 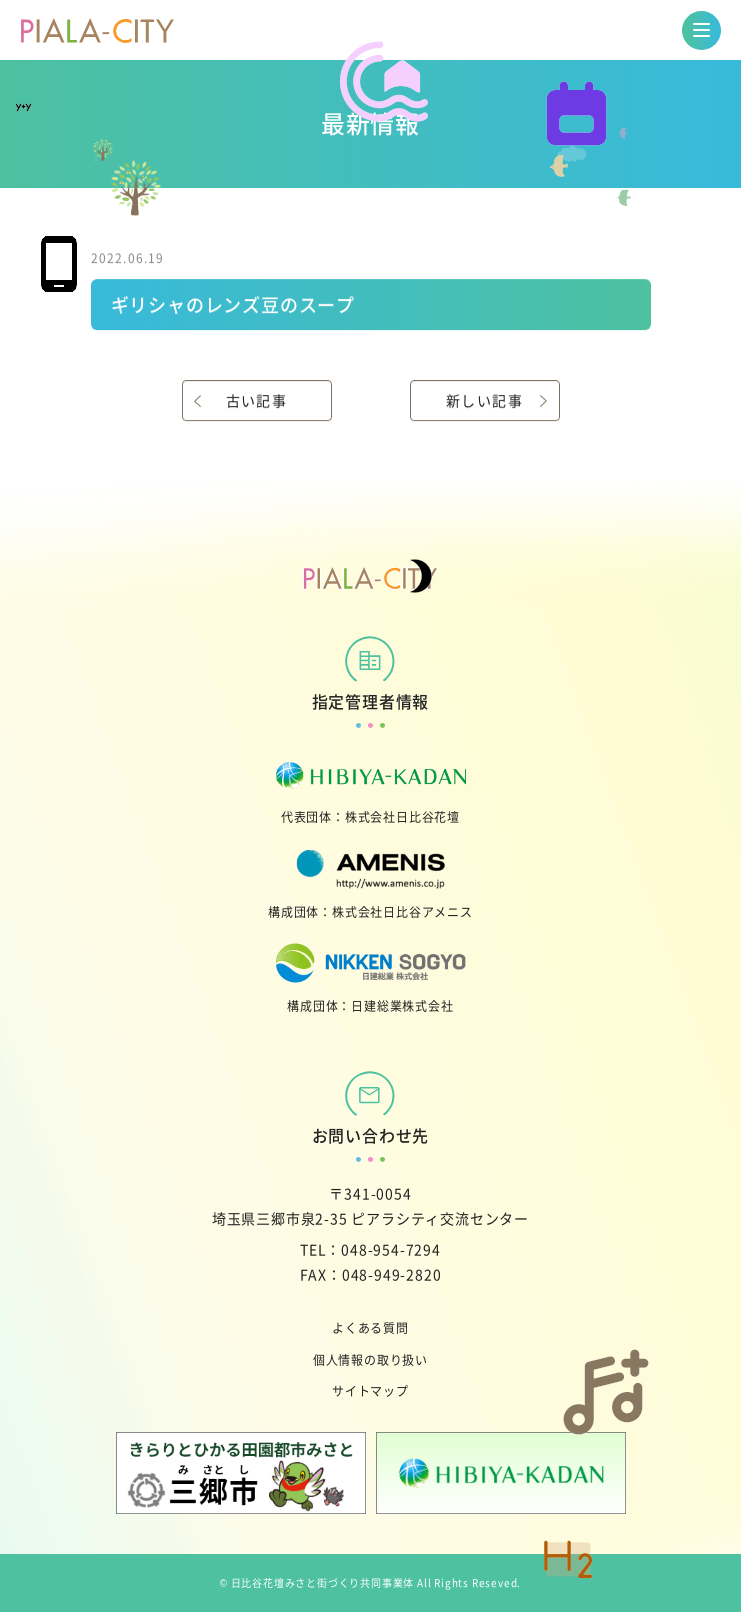 I want to click on toggle dark mode or night theme, so click(x=420, y=576).